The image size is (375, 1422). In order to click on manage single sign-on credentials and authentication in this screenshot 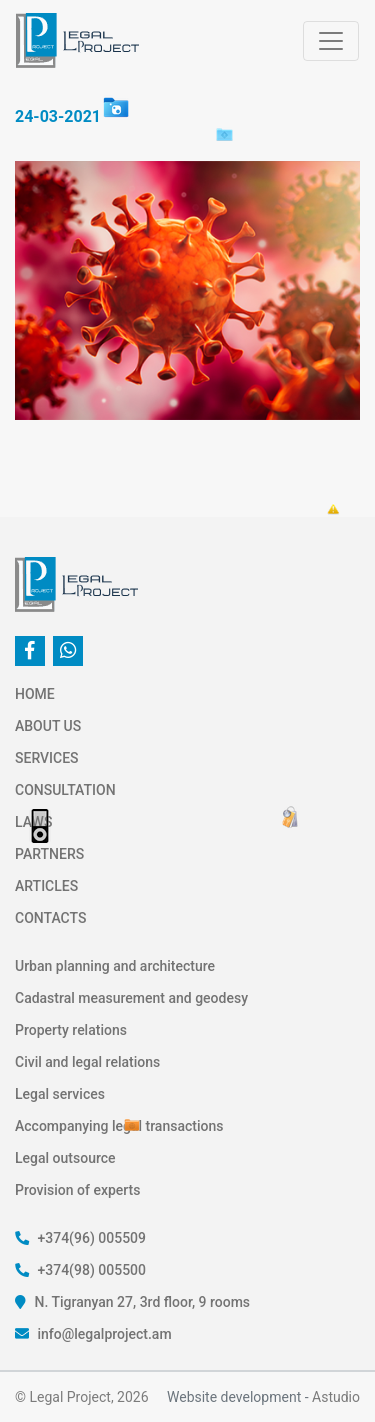, I will do `click(290, 817)`.